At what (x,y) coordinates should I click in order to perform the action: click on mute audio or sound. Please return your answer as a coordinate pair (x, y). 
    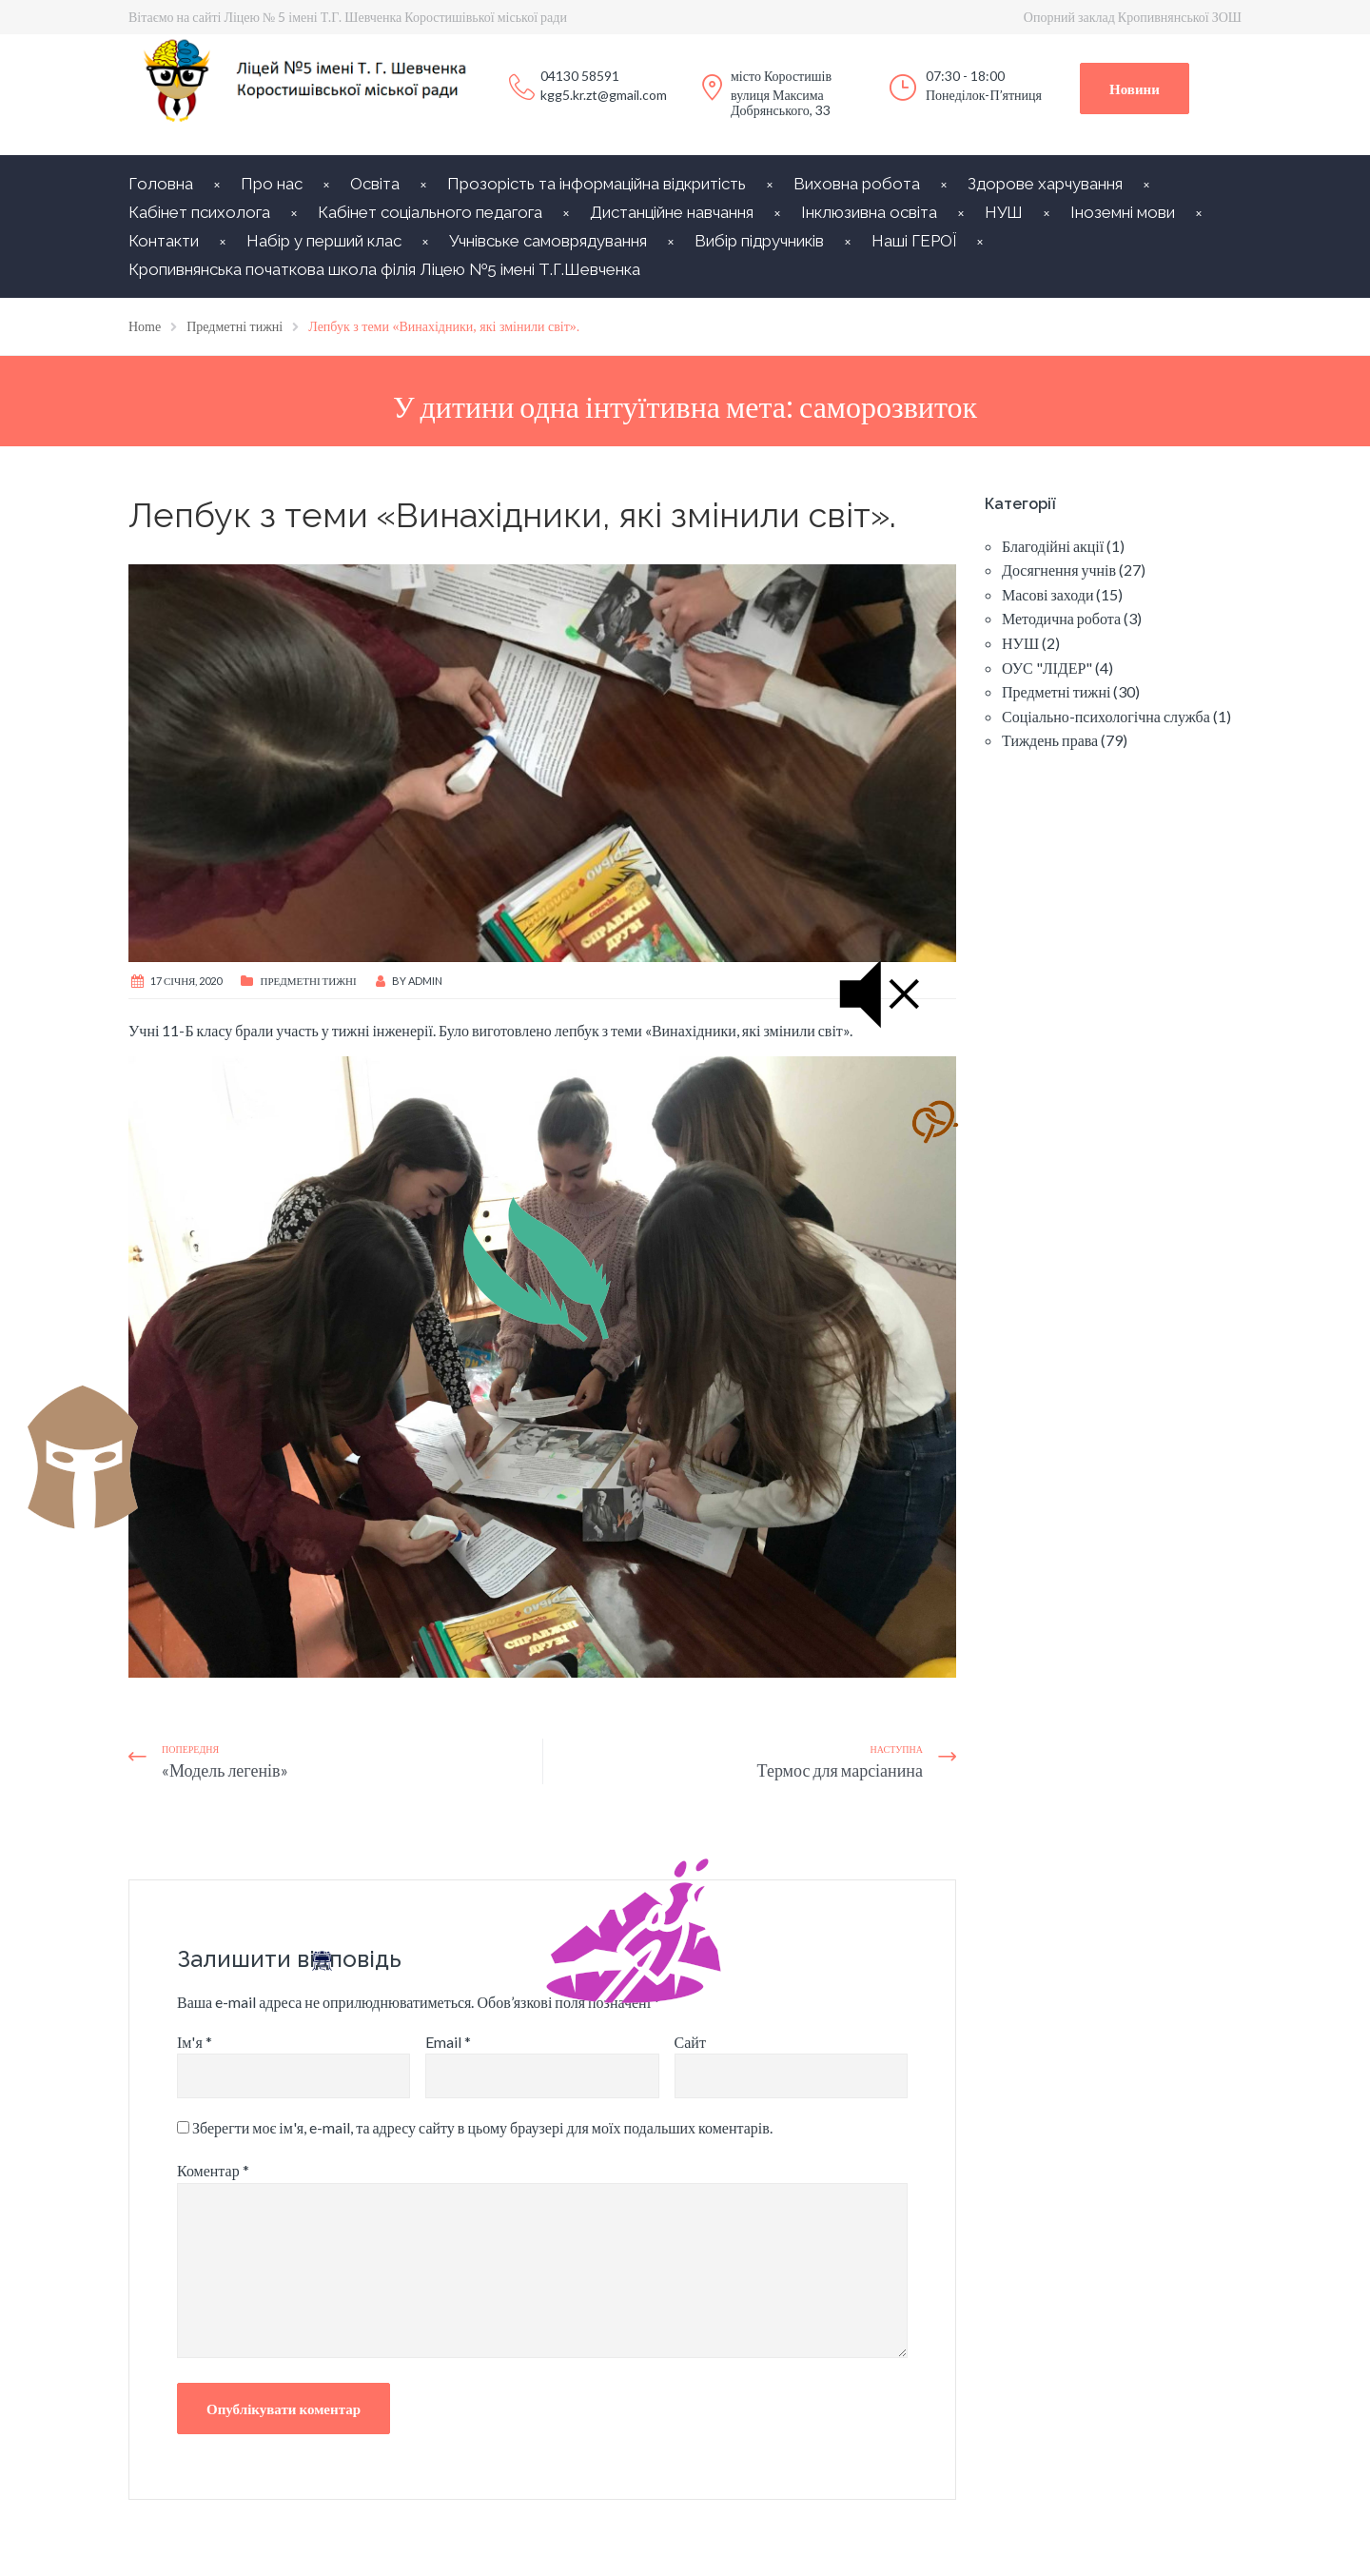
    Looking at the image, I should click on (876, 993).